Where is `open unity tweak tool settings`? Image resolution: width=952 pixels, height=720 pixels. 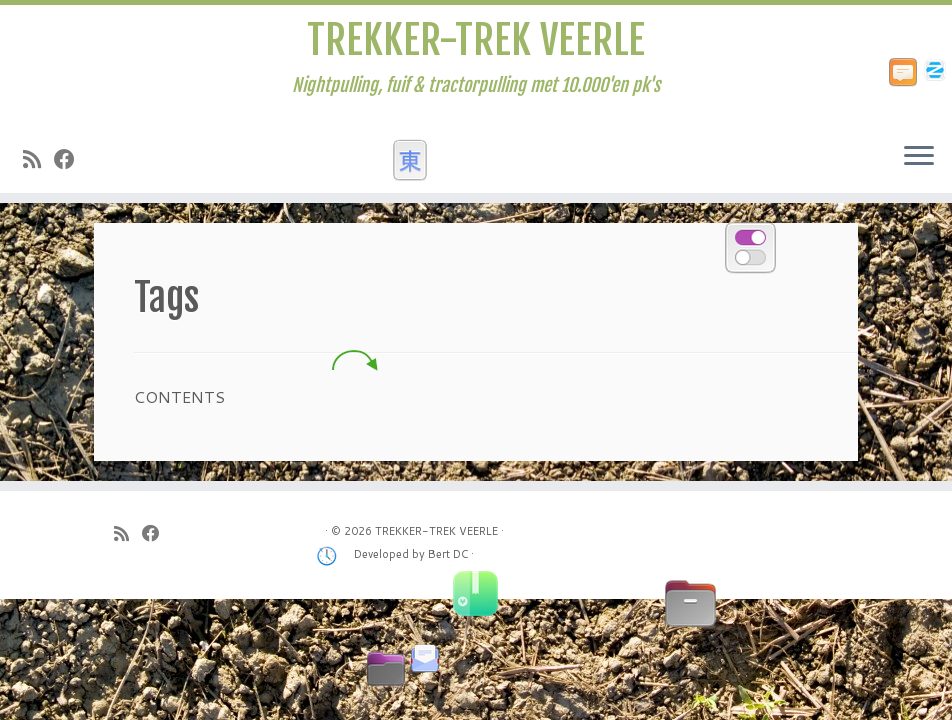 open unity tweak tool settings is located at coordinates (750, 247).